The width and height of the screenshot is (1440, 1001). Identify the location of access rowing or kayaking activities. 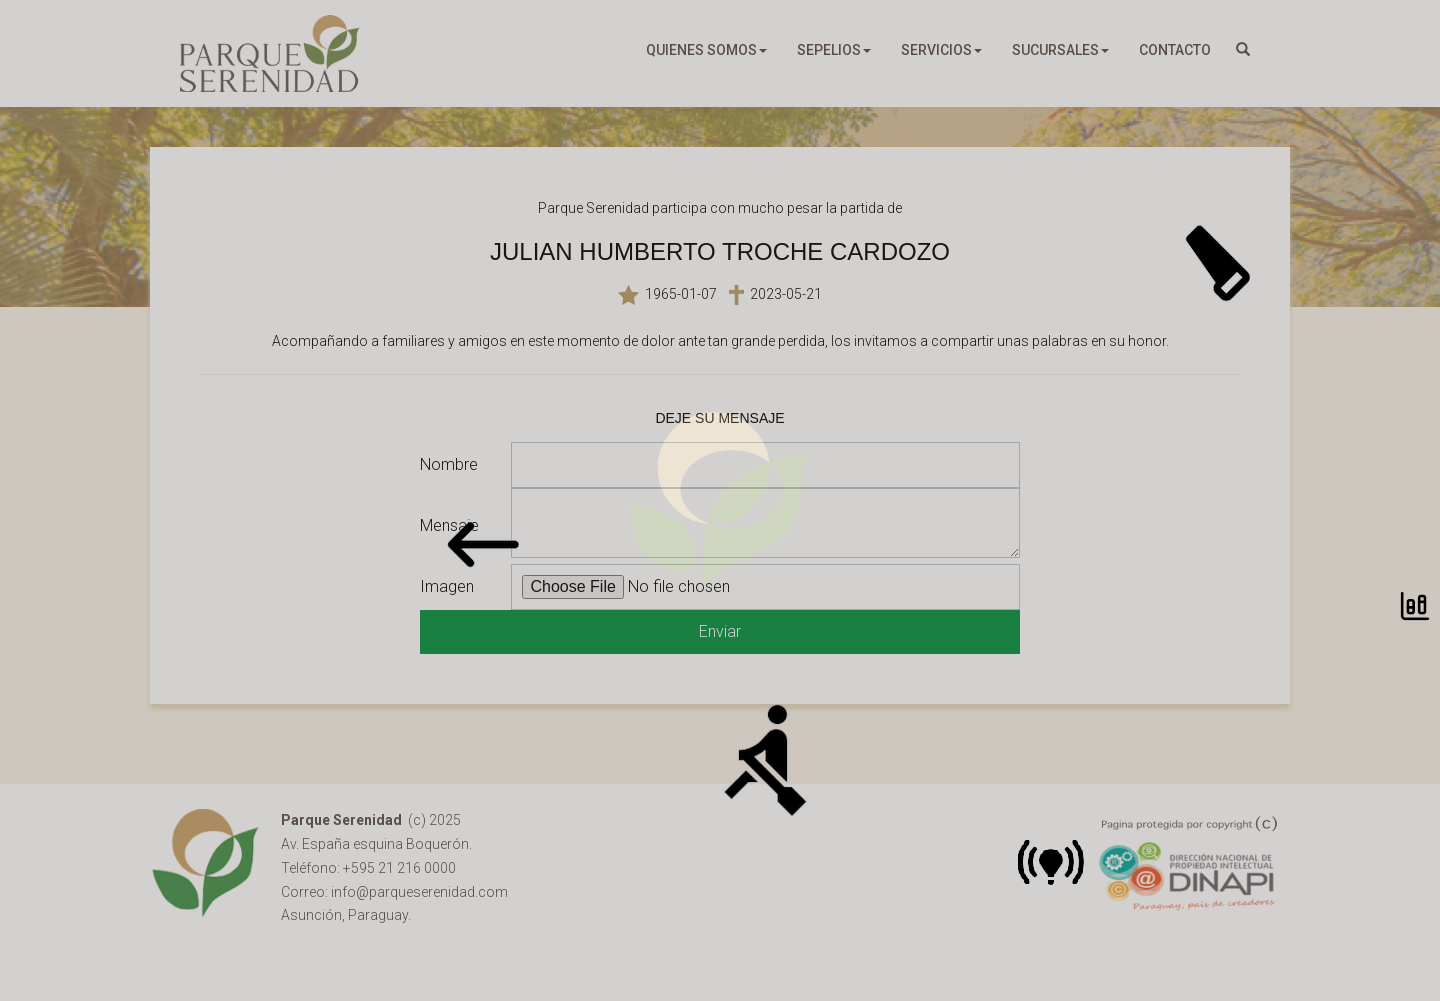
(763, 758).